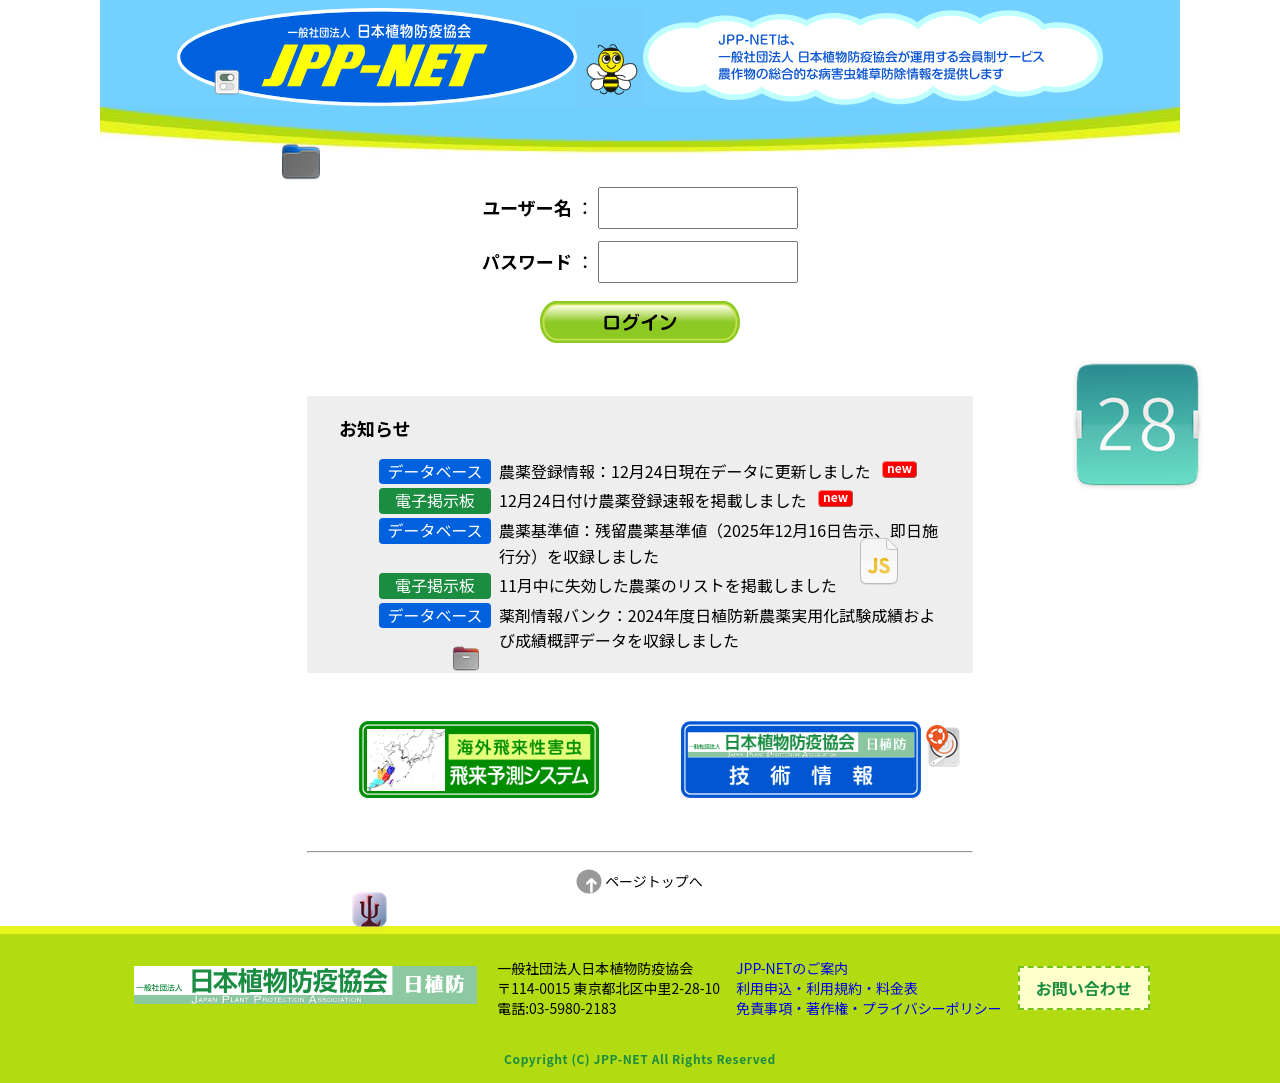 This screenshot has height=1083, width=1280. Describe the element at coordinates (301, 161) in the screenshot. I see `open a folder to view its contents` at that location.